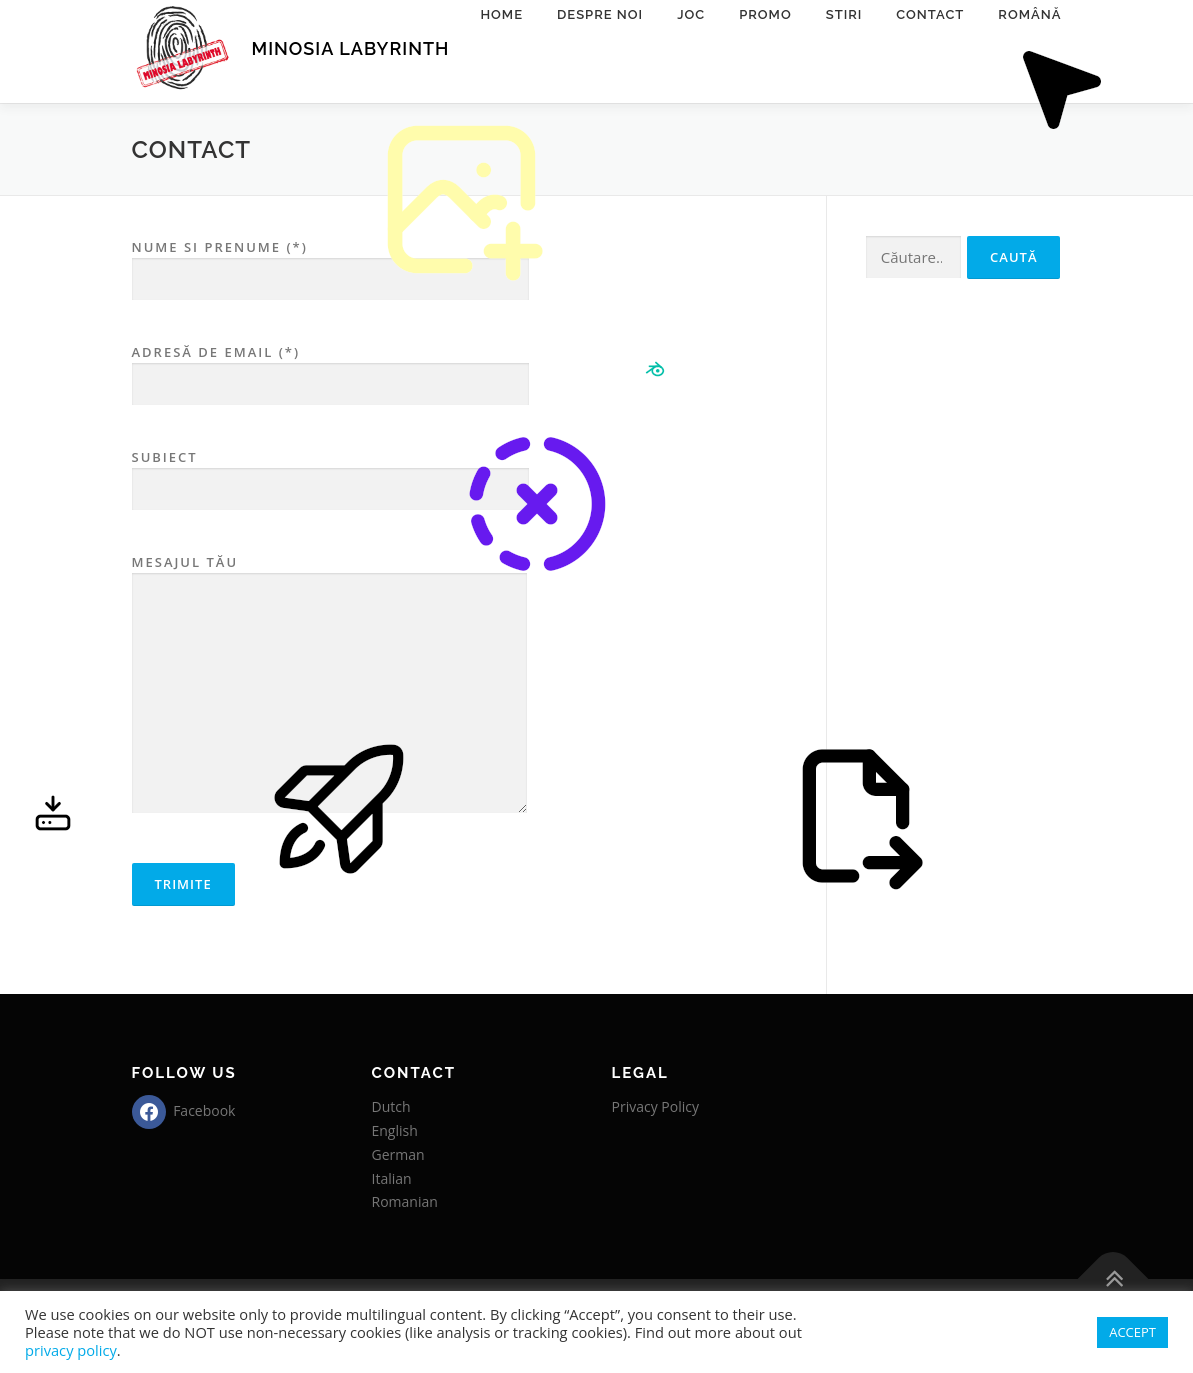  I want to click on launch or deploy a project, so click(341, 806).